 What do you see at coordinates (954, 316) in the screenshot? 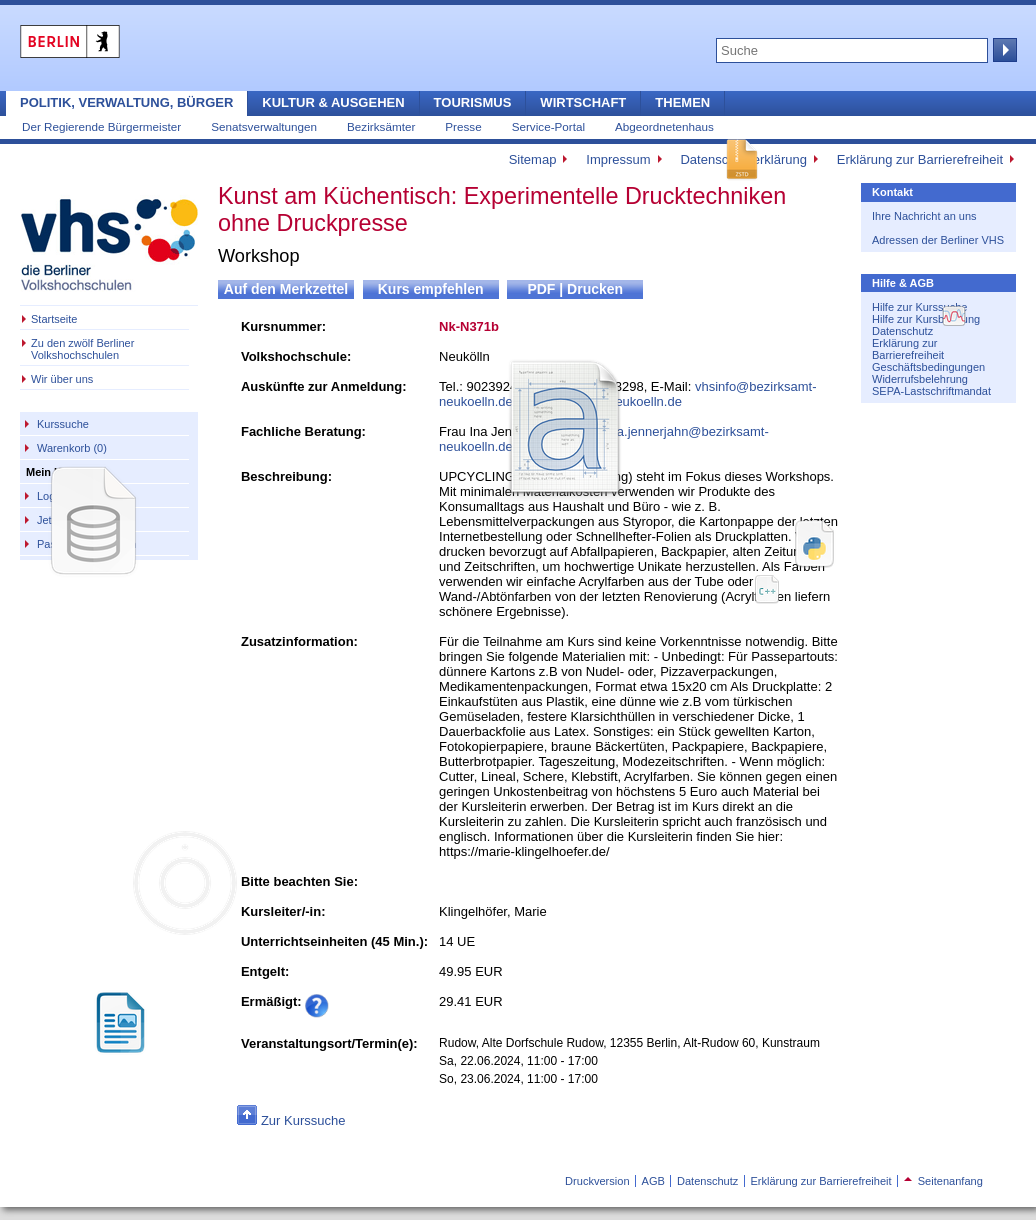
I see `view power usage statistics and graphs` at bounding box center [954, 316].